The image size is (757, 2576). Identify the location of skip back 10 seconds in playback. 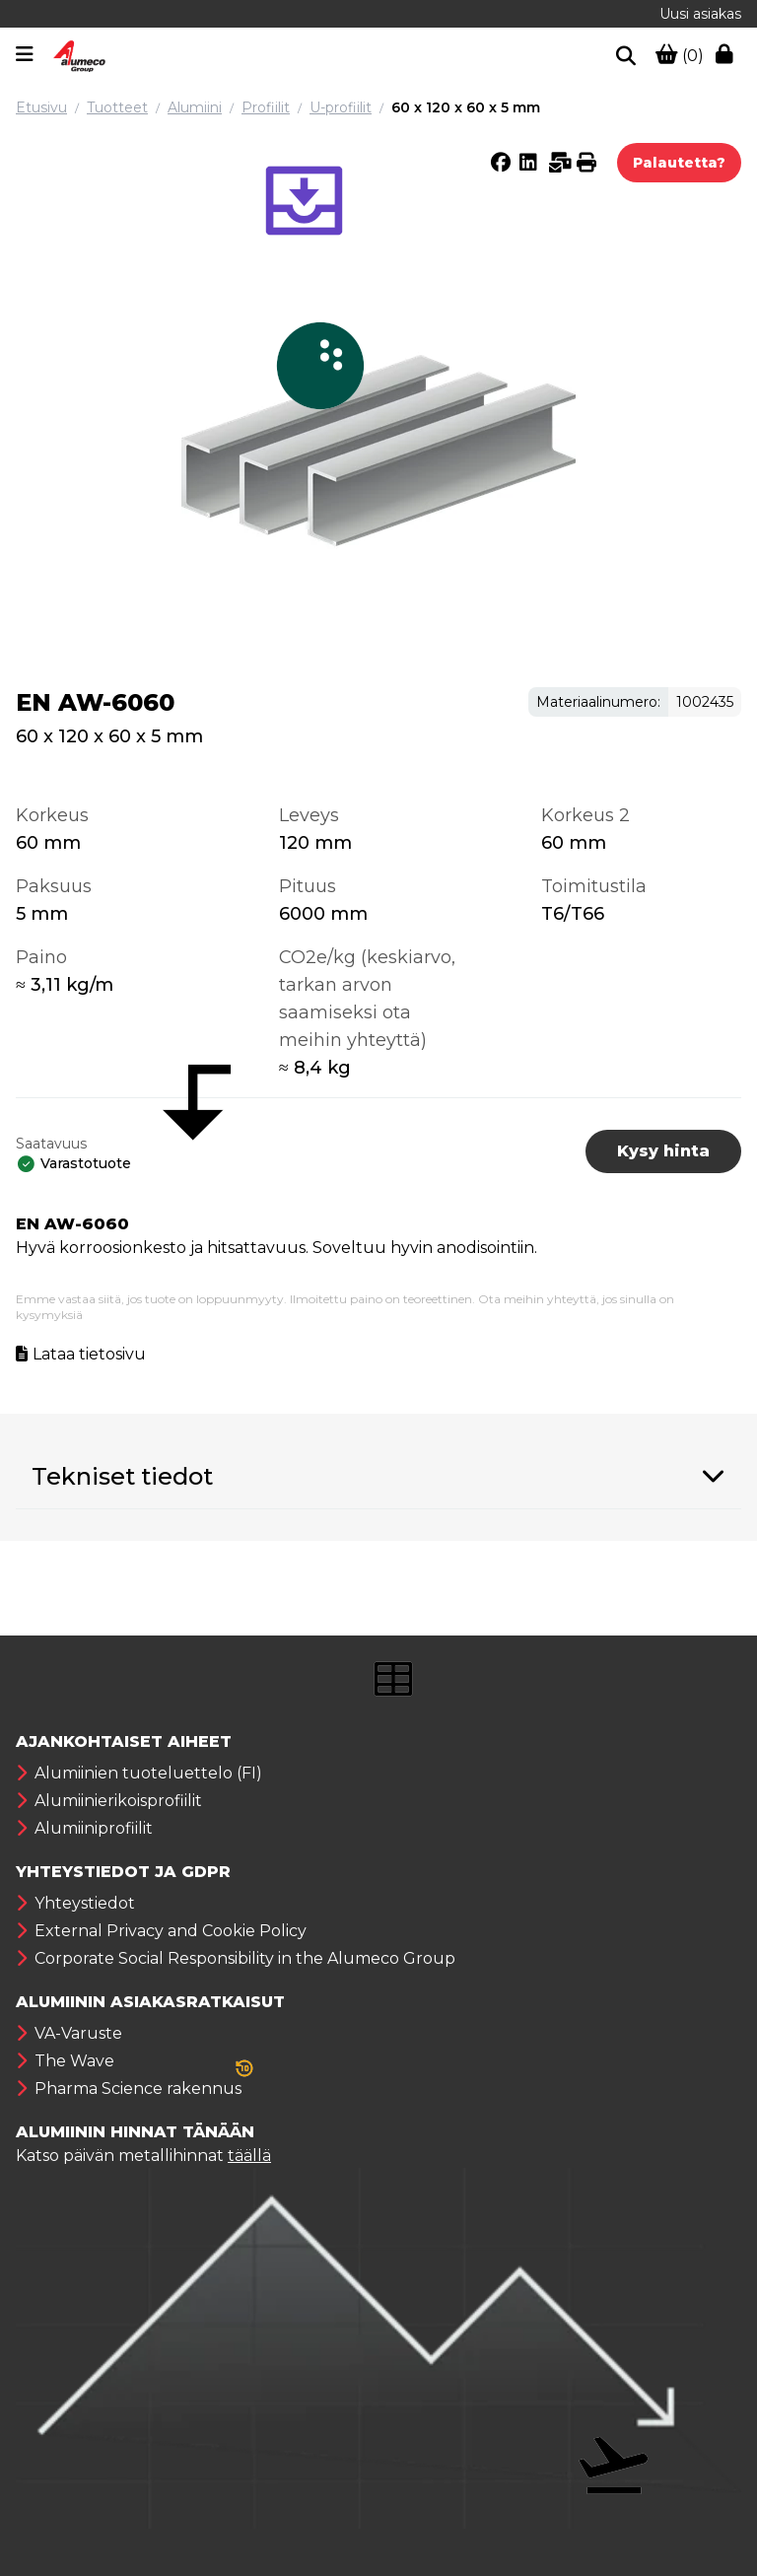
(244, 2068).